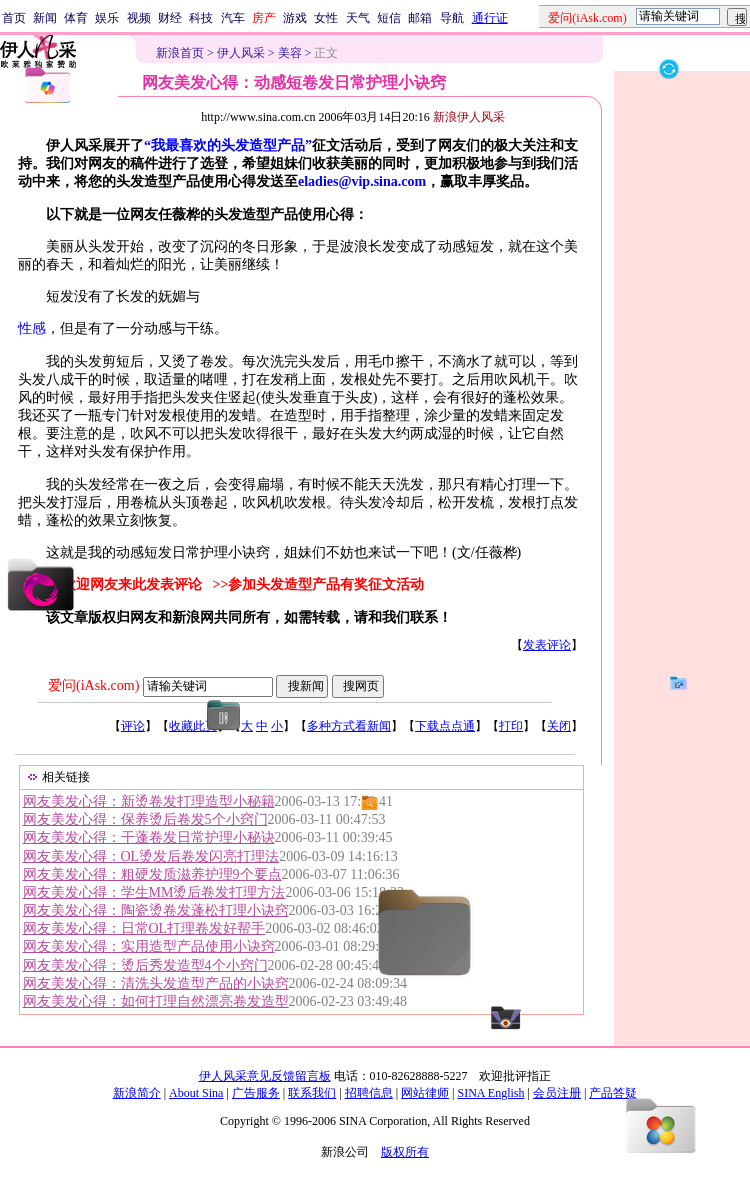  Describe the element at coordinates (40, 586) in the screenshot. I see `open reactivex project folder` at that location.